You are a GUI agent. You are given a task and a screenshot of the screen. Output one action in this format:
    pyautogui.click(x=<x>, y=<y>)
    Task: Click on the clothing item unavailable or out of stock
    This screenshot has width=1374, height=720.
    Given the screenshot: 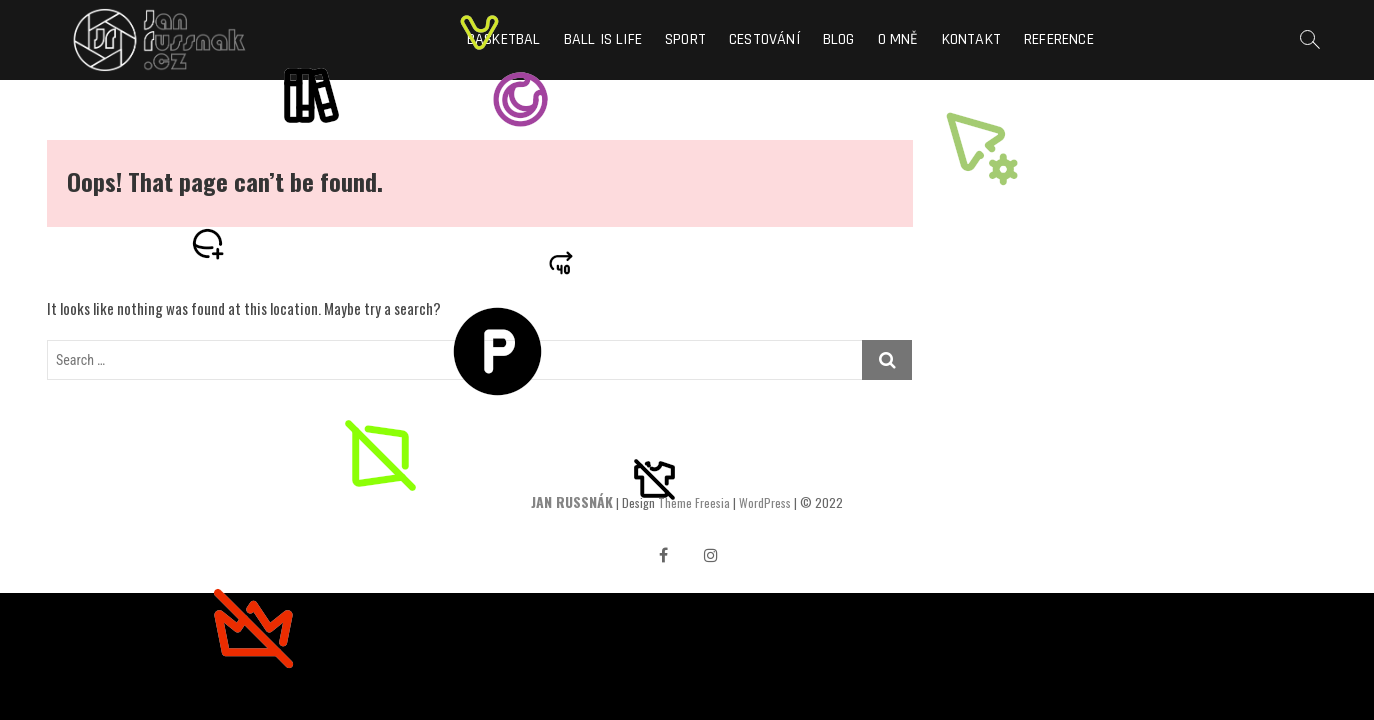 What is the action you would take?
    pyautogui.click(x=654, y=479)
    